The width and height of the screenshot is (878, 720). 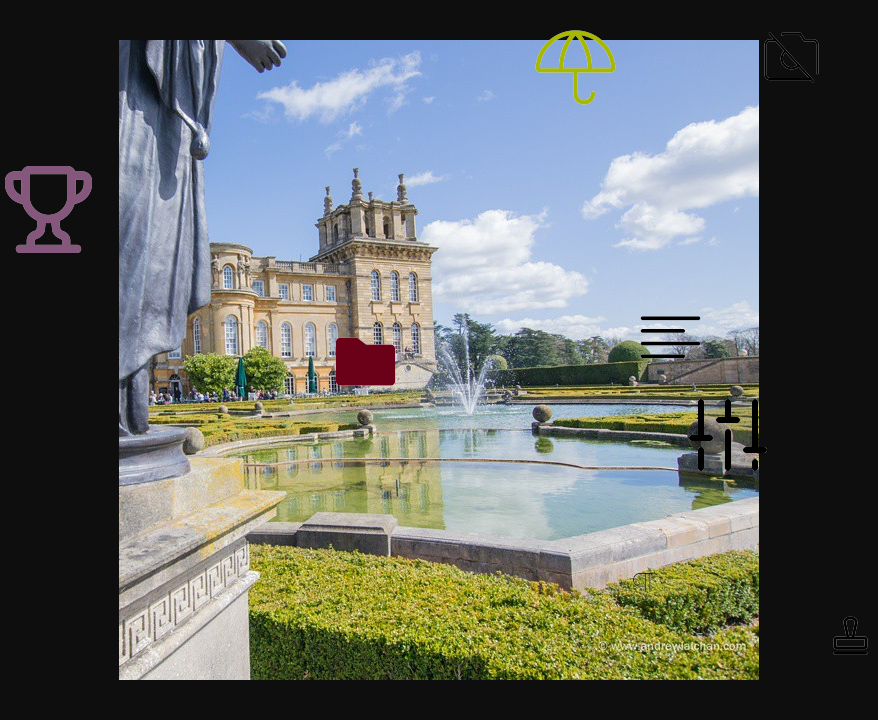 What do you see at coordinates (48, 209) in the screenshot?
I see `view achievements or awards` at bounding box center [48, 209].